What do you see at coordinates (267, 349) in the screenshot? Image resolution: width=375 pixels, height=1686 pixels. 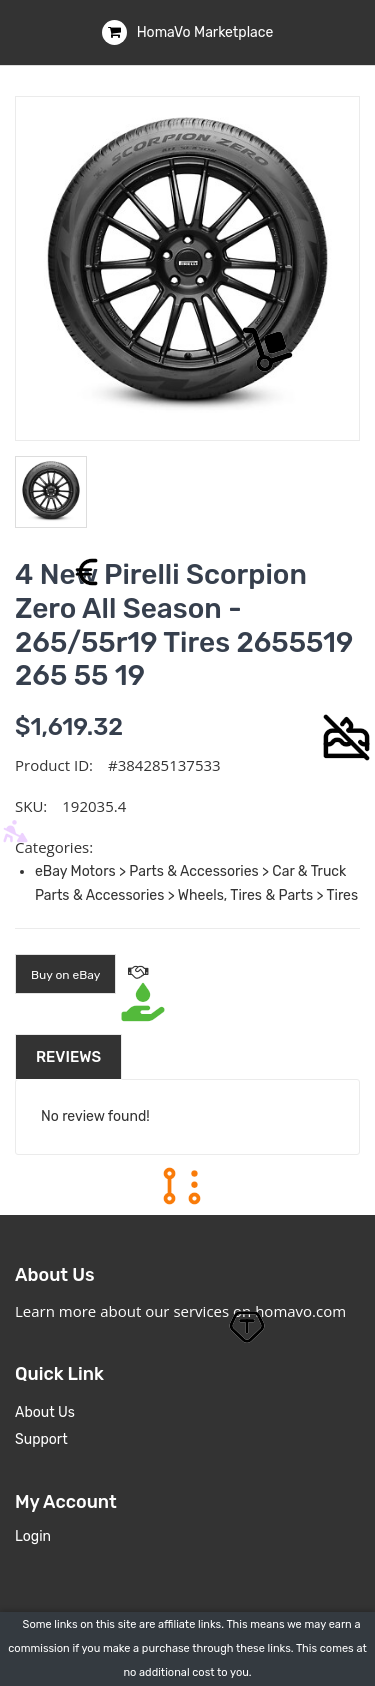 I see `access shipping or delivery options` at bounding box center [267, 349].